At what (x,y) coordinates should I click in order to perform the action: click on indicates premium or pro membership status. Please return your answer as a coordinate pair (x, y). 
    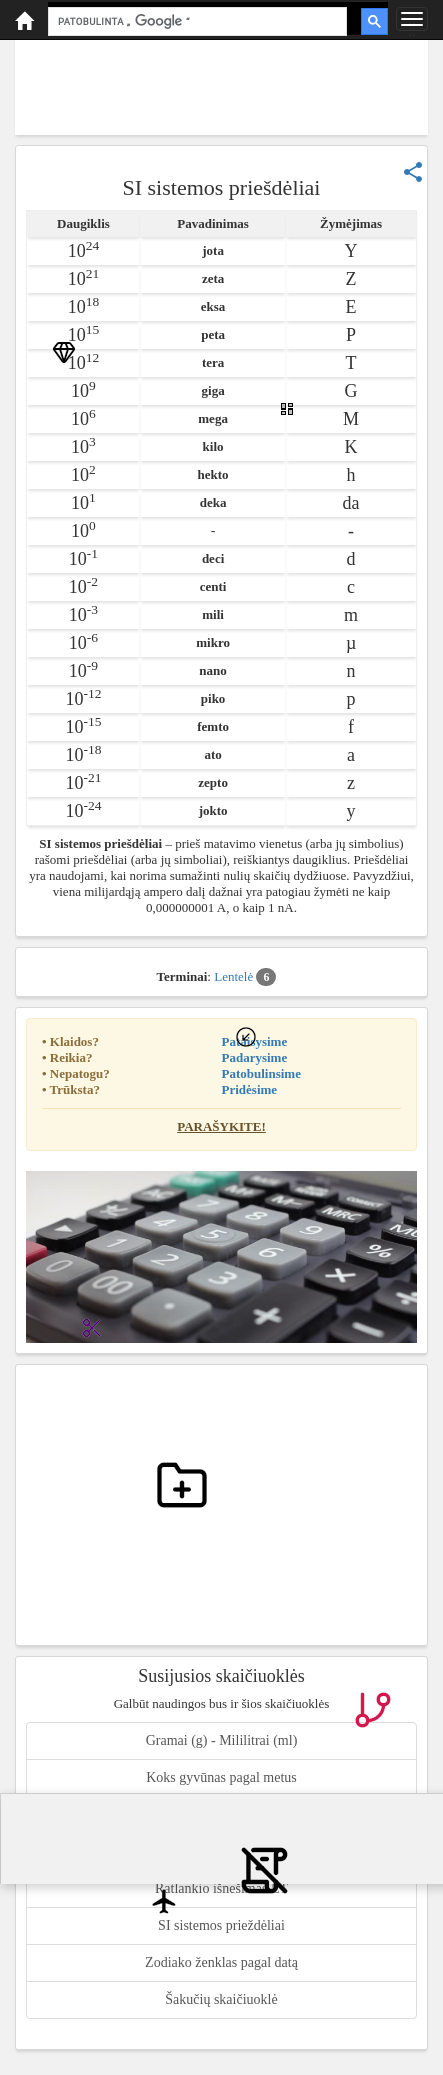
    Looking at the image, I should click on (64, 352).